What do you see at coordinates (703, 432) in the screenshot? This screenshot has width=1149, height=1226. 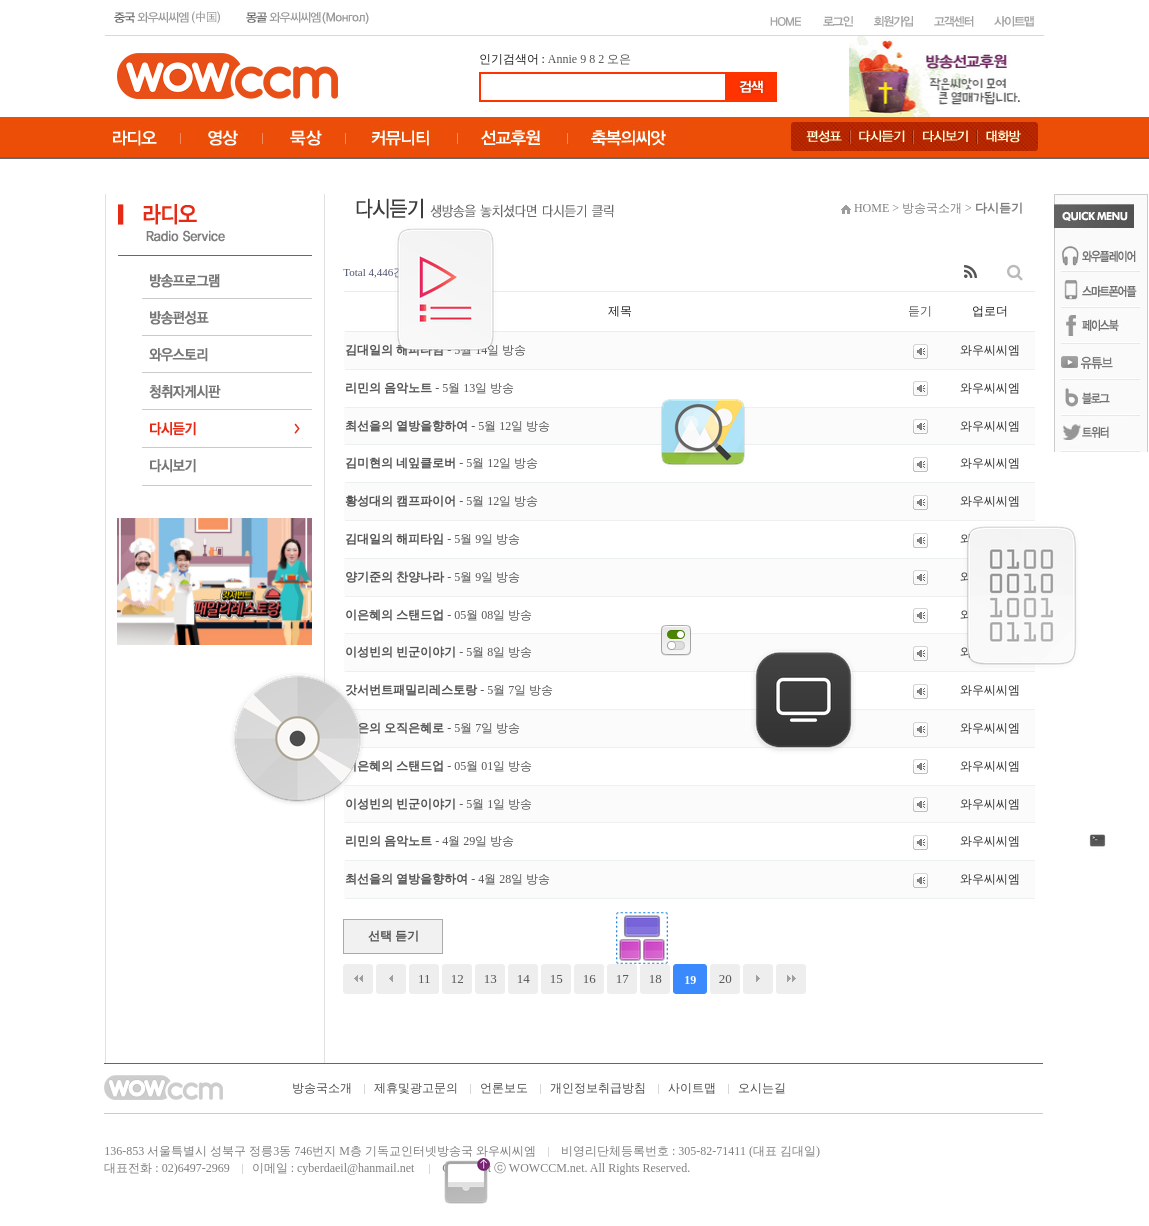 I see `open image viewer application` at bounding box center [703, 432].